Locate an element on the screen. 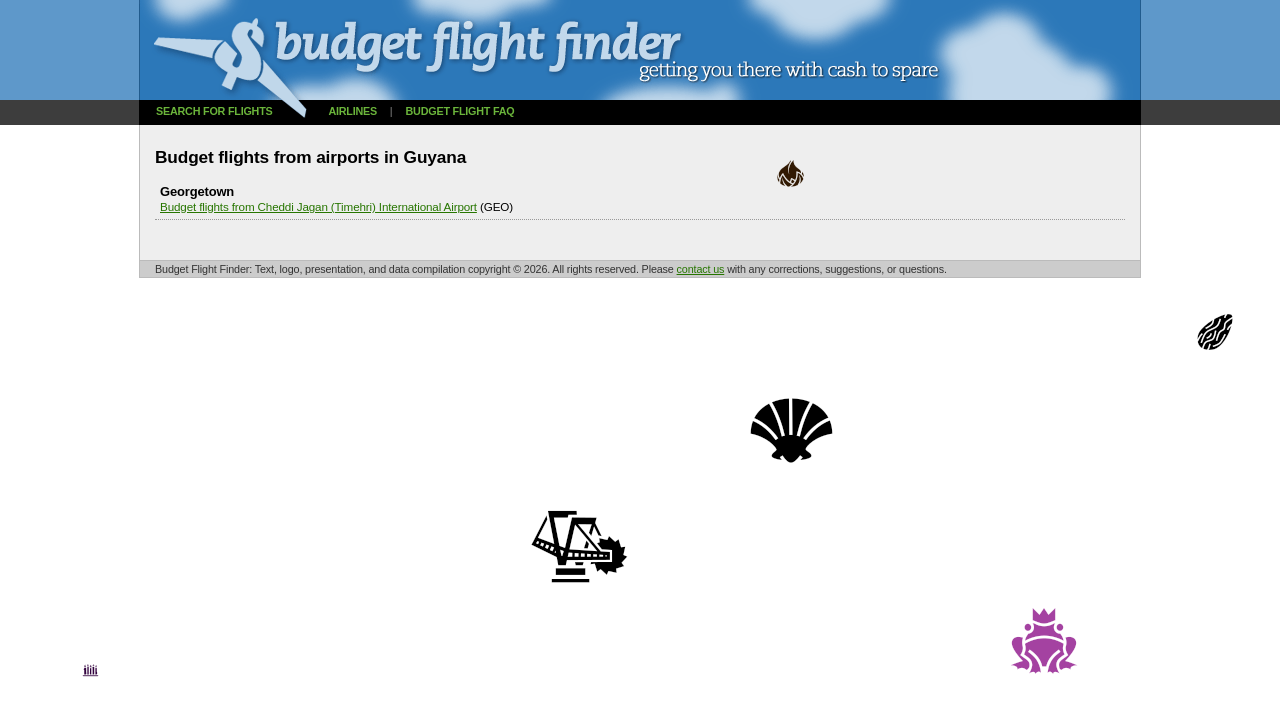 The height and width of the screenshot is (720, 1280). seafood or shellfish category indicator is located at coordinates (791, 429).